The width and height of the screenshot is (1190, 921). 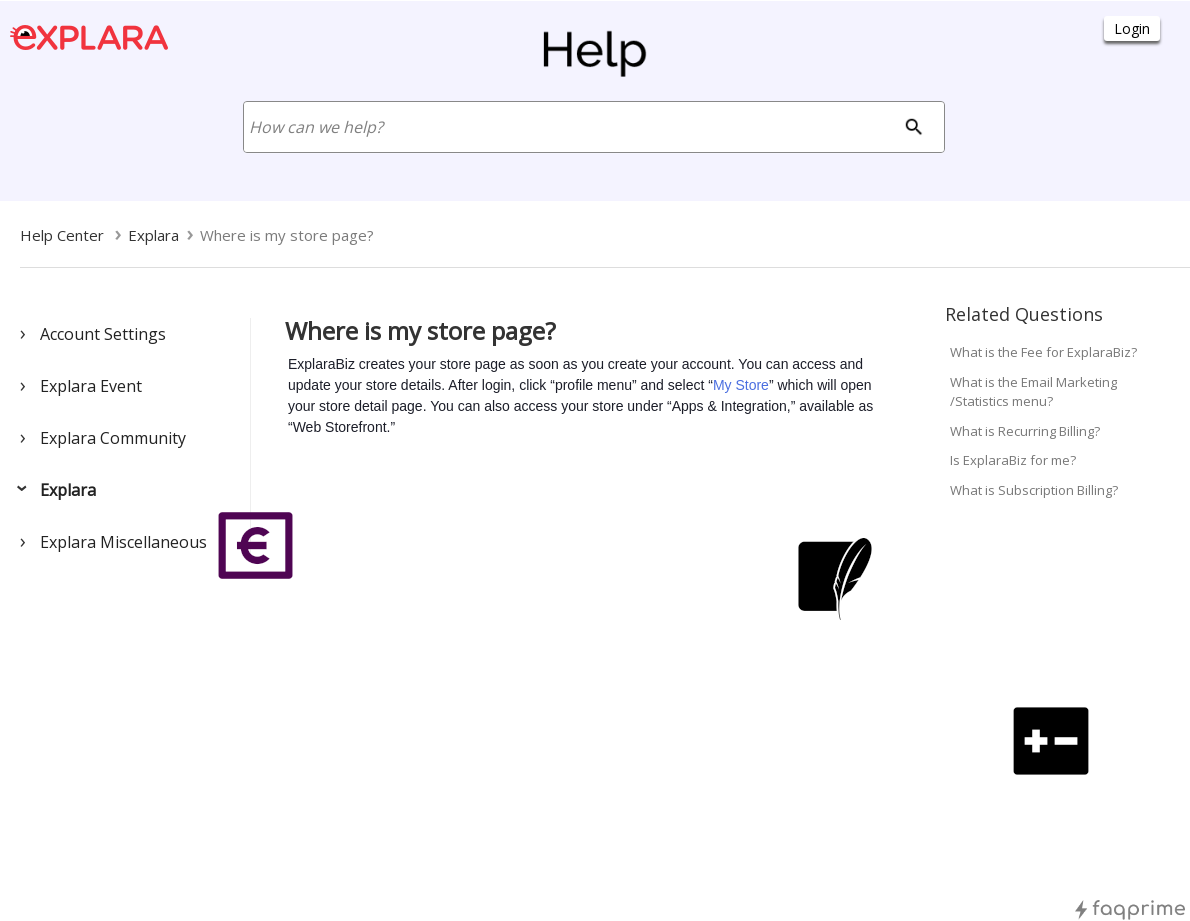 What do you see at coordinates (255, 545) in the screenshot?
I see `view euro currency settings` at bounding box center [255, 545].